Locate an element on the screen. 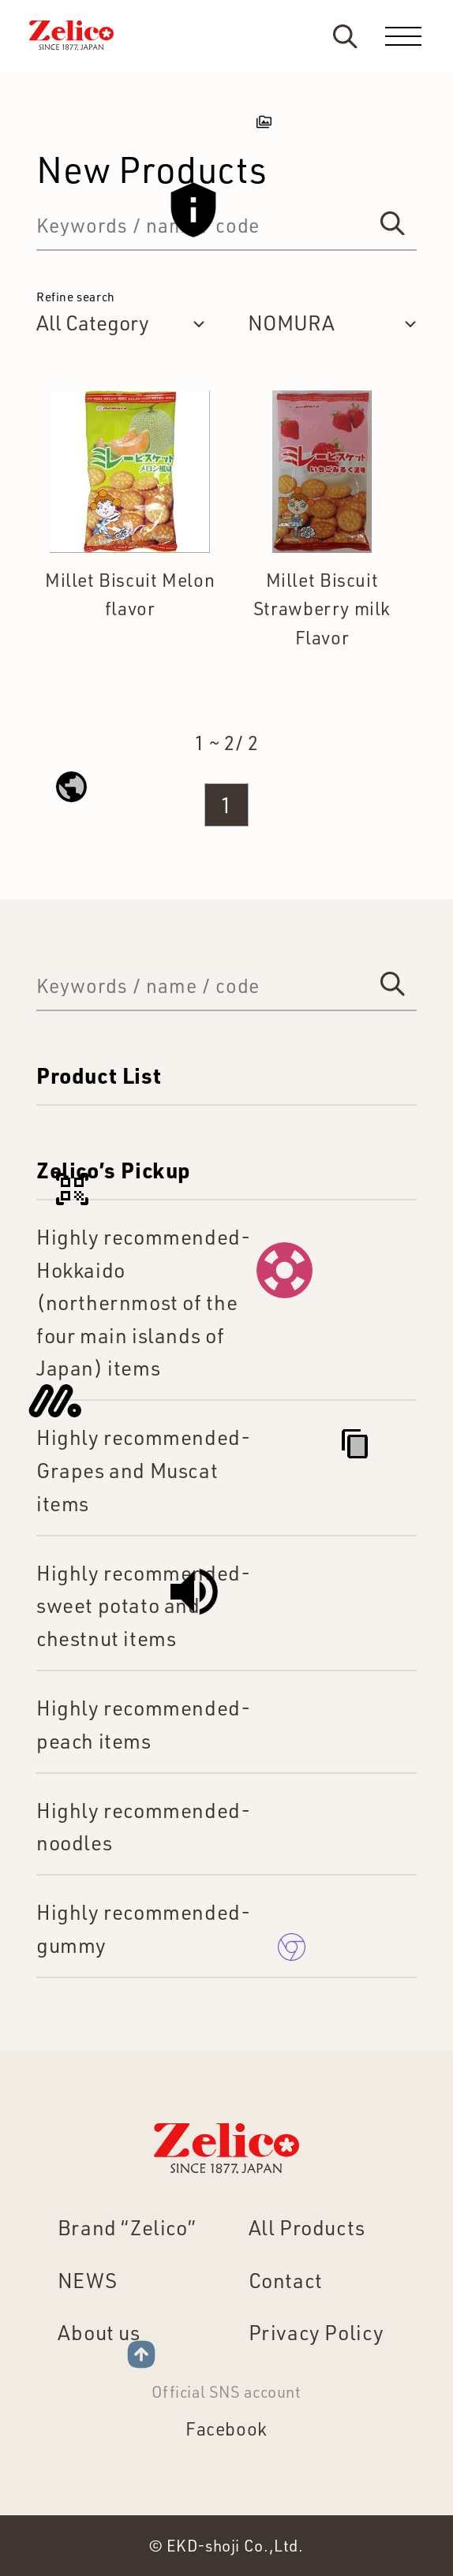  indicates public or global visibility is located at coordinates (71, 786).